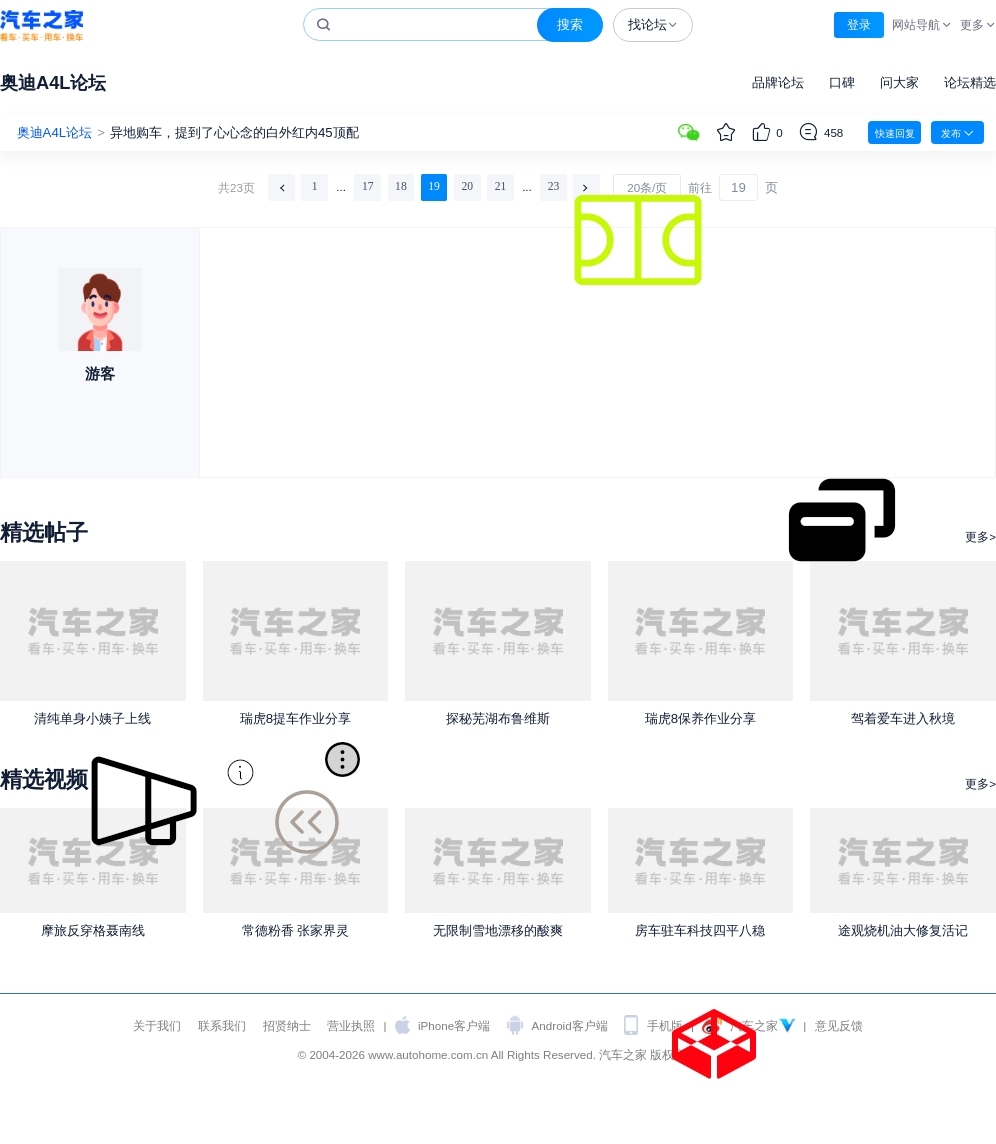 This screenshot has width=996, height=1144. Describe the element at coordinates (307, 822) in the screenshot. I see `go back to the beginning` at that location.